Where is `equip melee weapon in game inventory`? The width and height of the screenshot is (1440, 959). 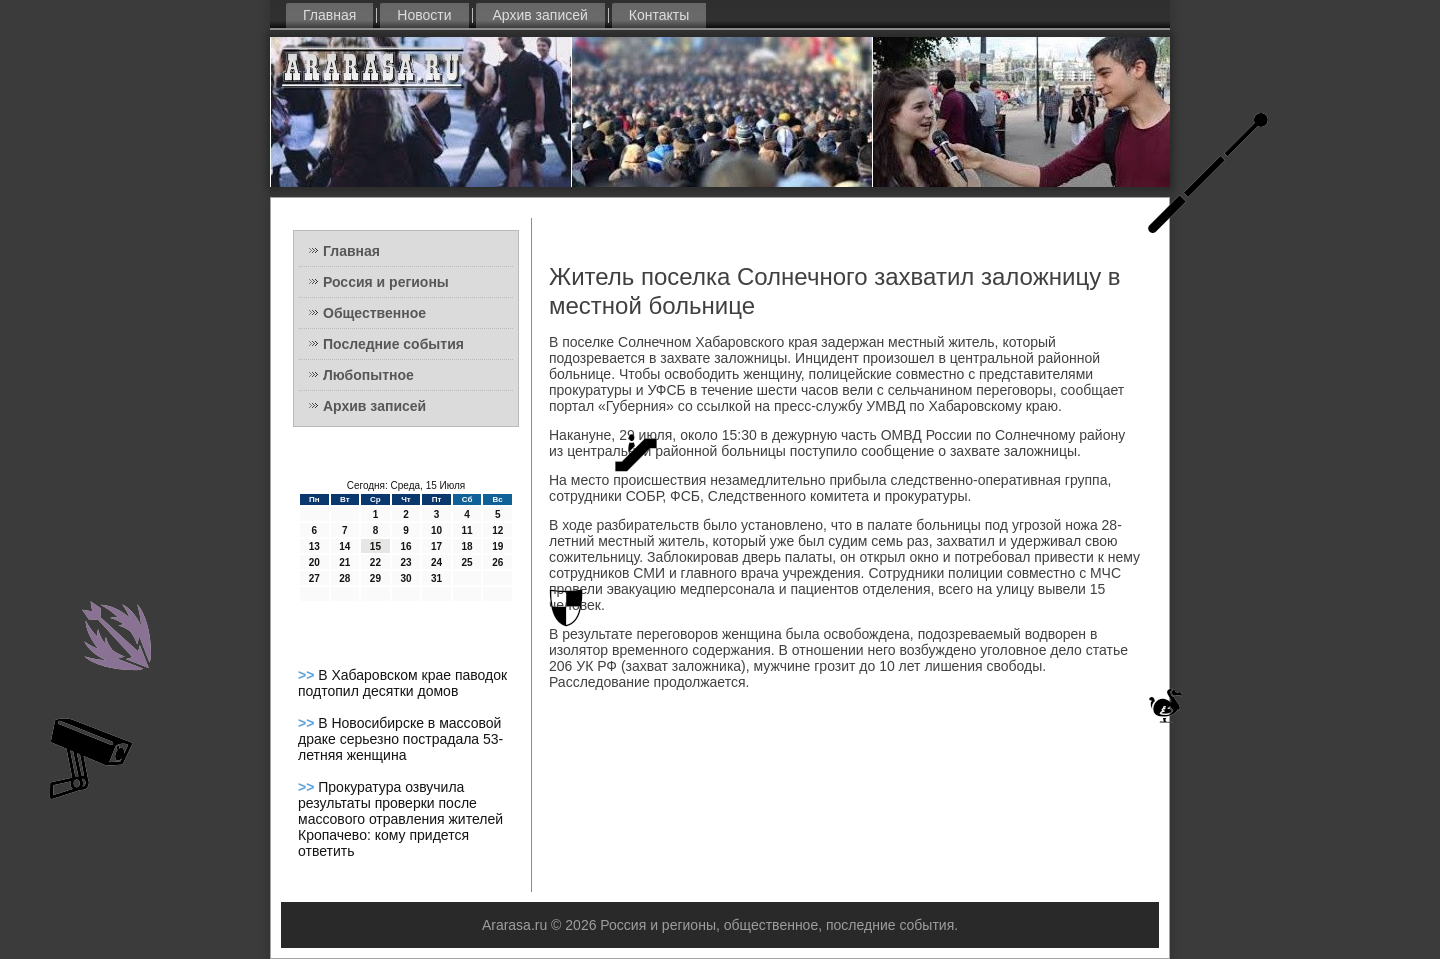 equip melee weapon in game inventory is located at coordinates (1208, 173).